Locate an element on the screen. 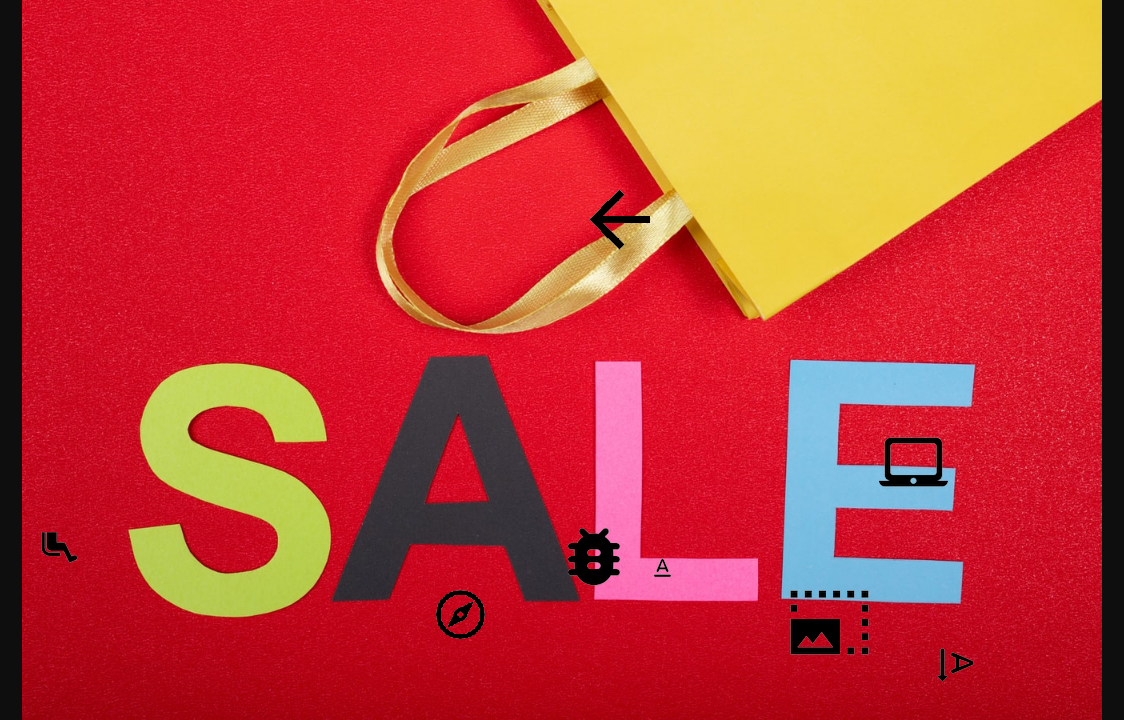 This screenshot has width=1124, height=720. access desktop or laptop view is located at coordinates (913, 463).